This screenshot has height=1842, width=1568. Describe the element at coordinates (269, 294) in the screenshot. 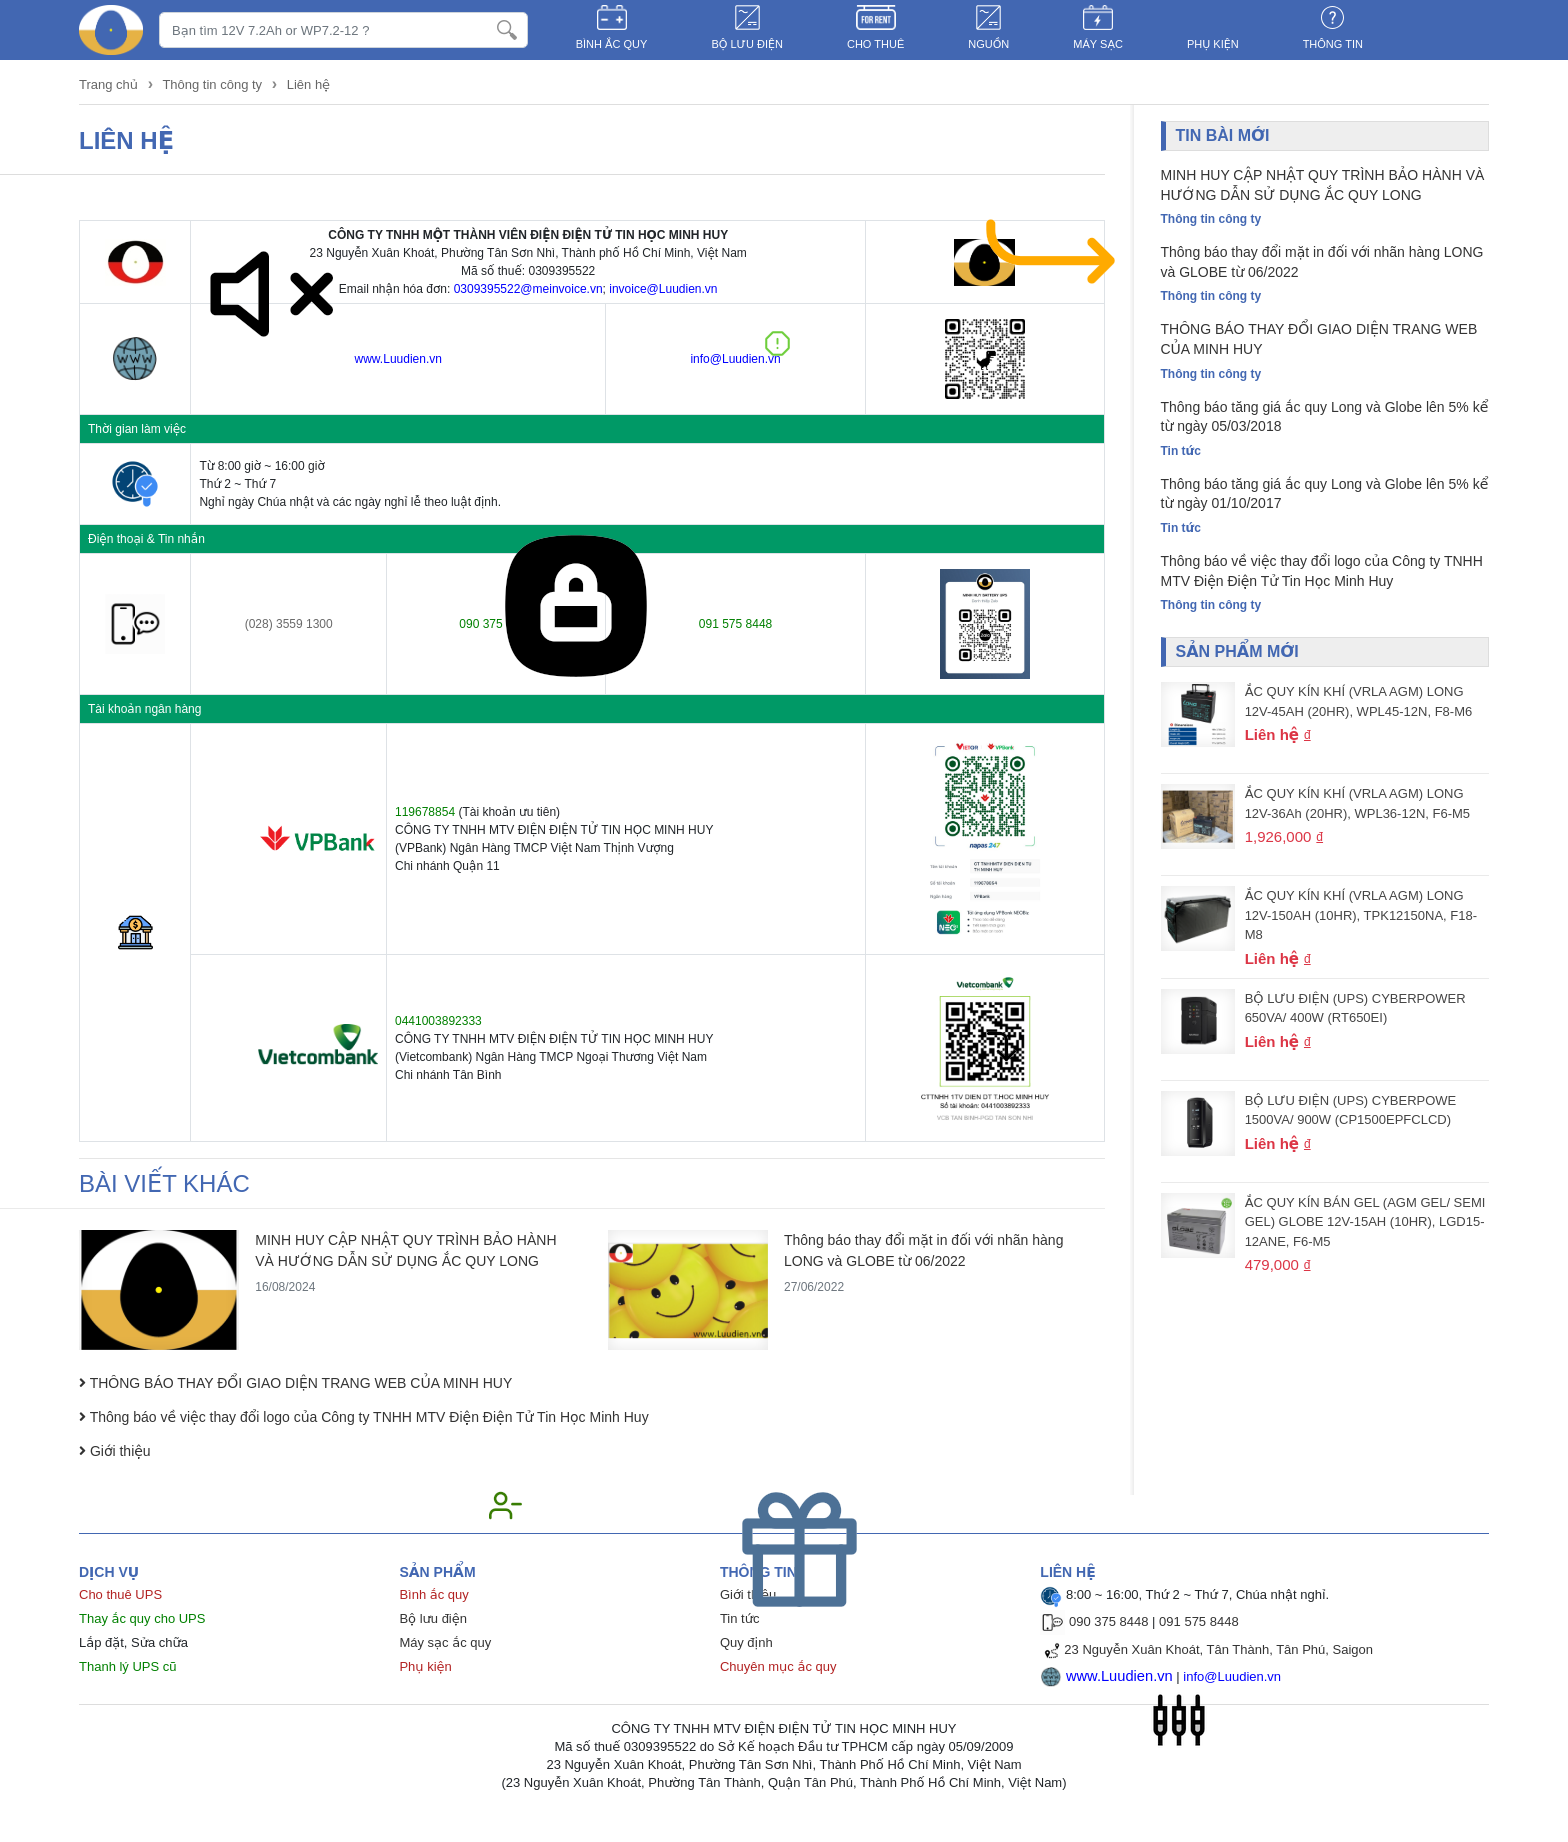

I see `mute audio or sound` at that location.